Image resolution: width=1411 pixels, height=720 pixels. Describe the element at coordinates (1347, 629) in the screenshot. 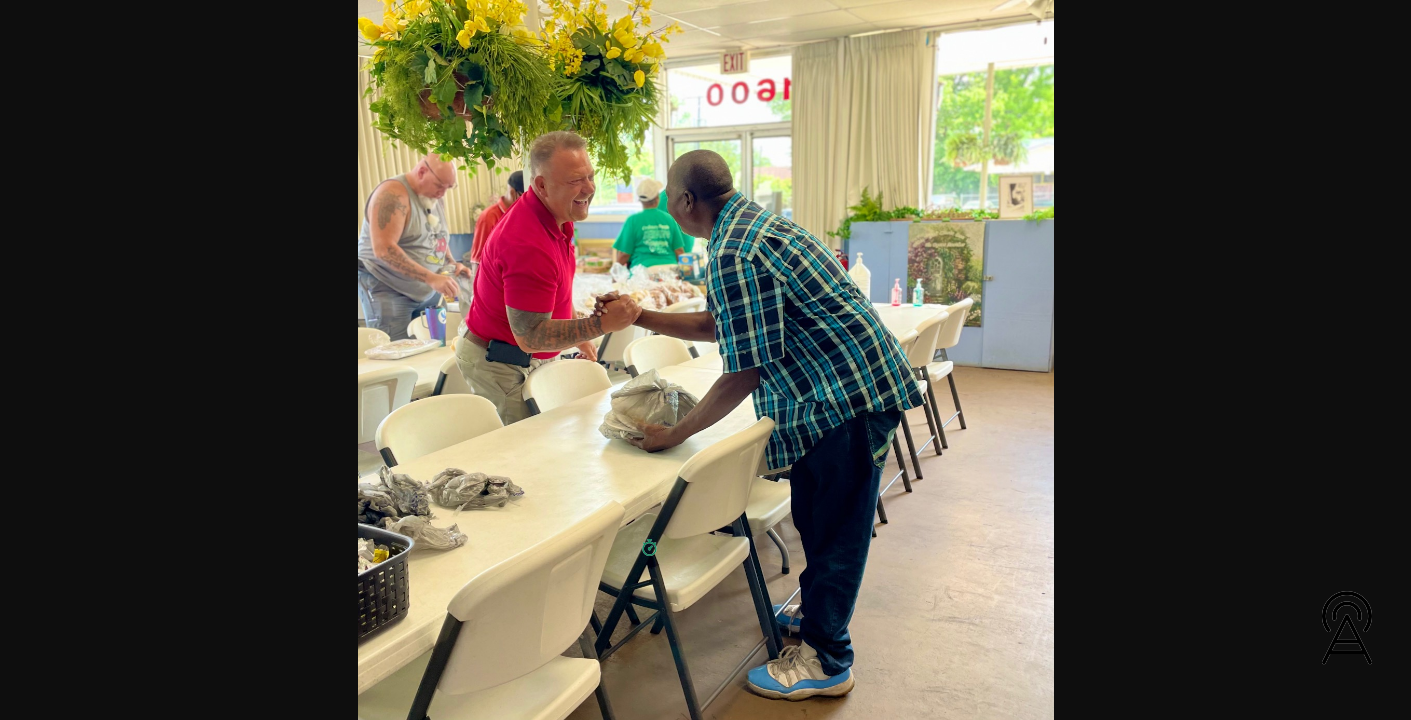

I see `indicates cellular network signal or connectivity` at that location.